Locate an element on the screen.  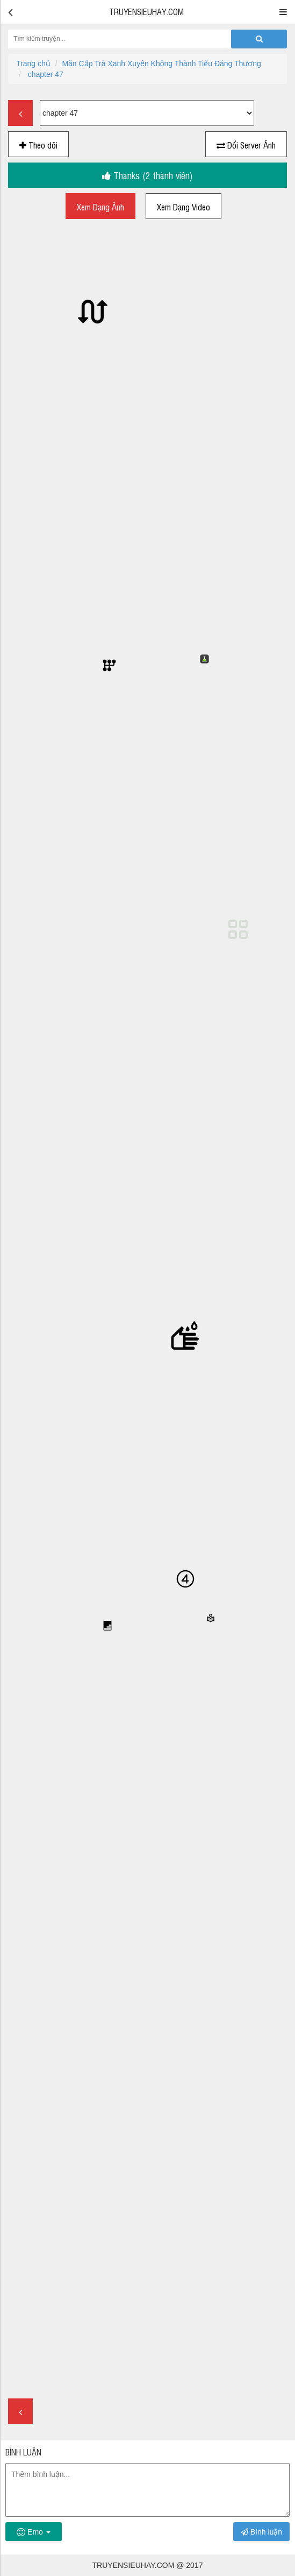
open science or chemistry application is located at coordinates (204, 659).